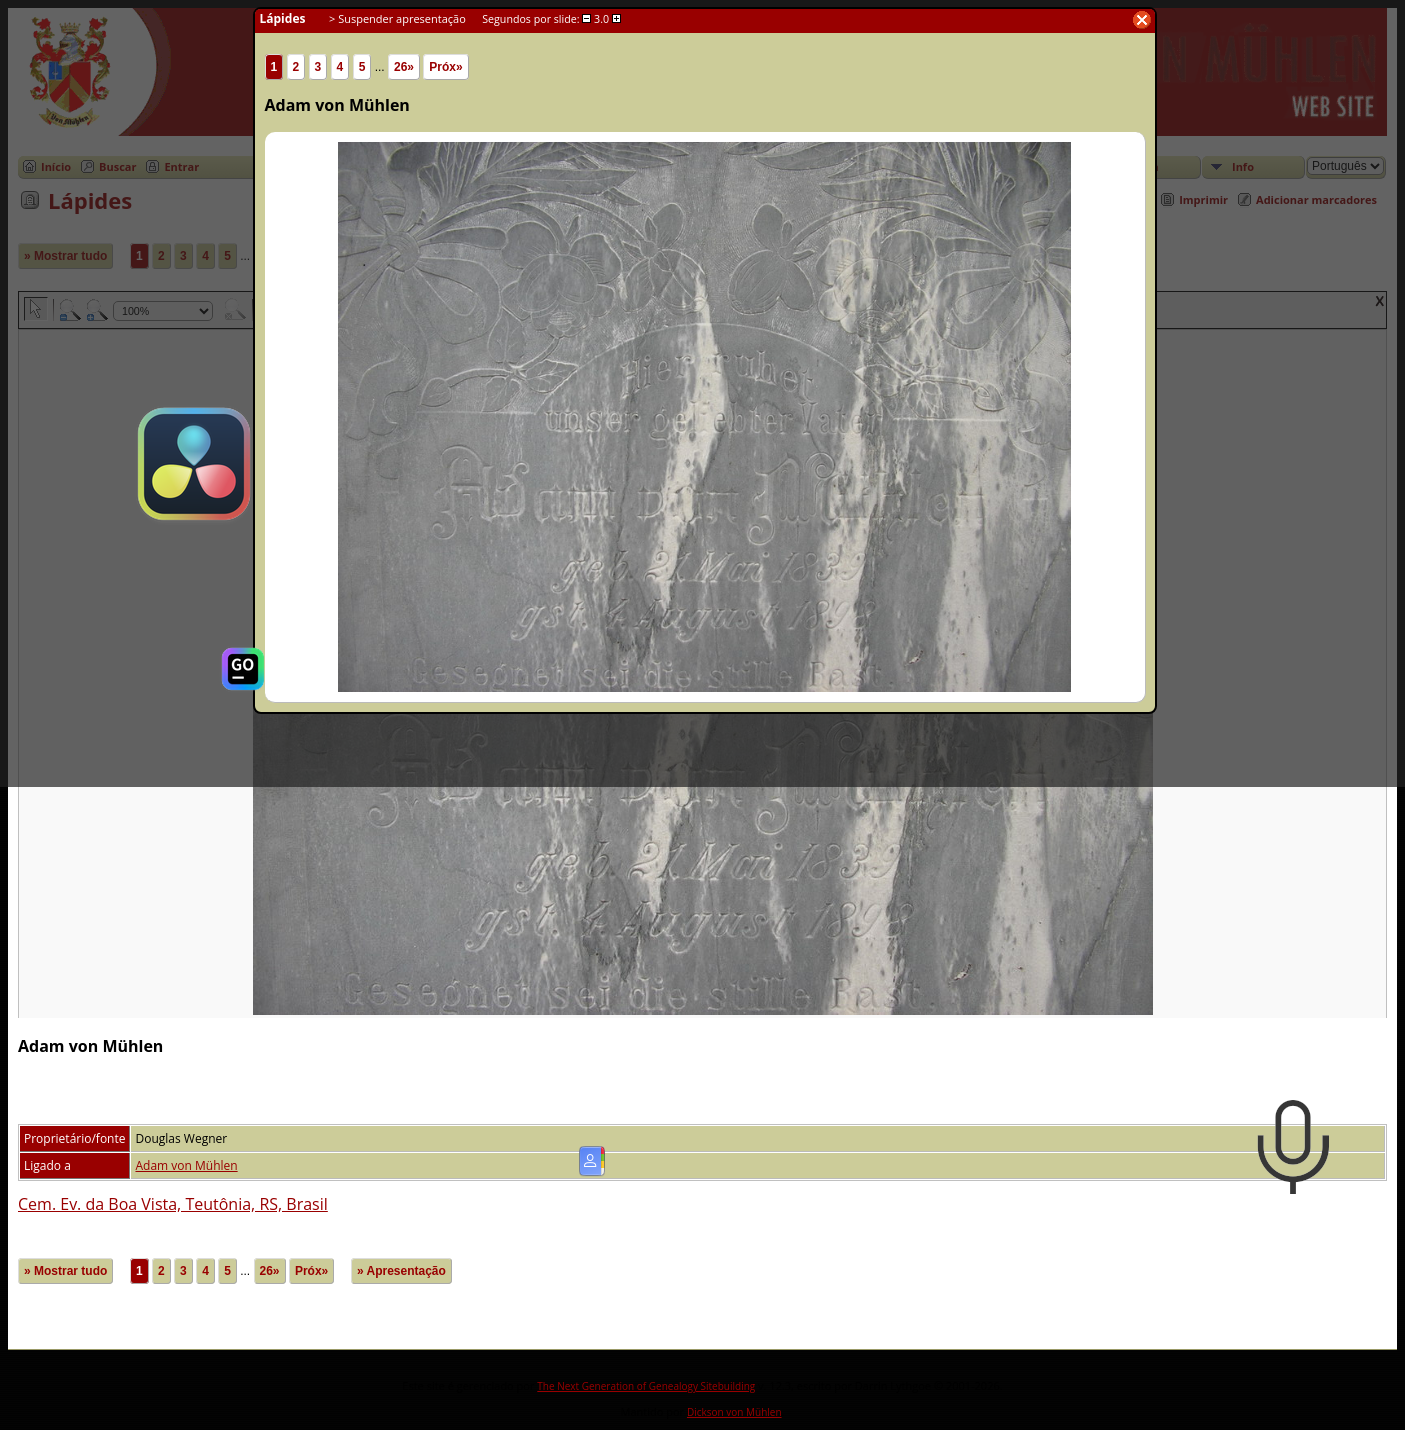 The image size is (1405, 1430). I want to click on access microphone settings, so click(1293, 1147).